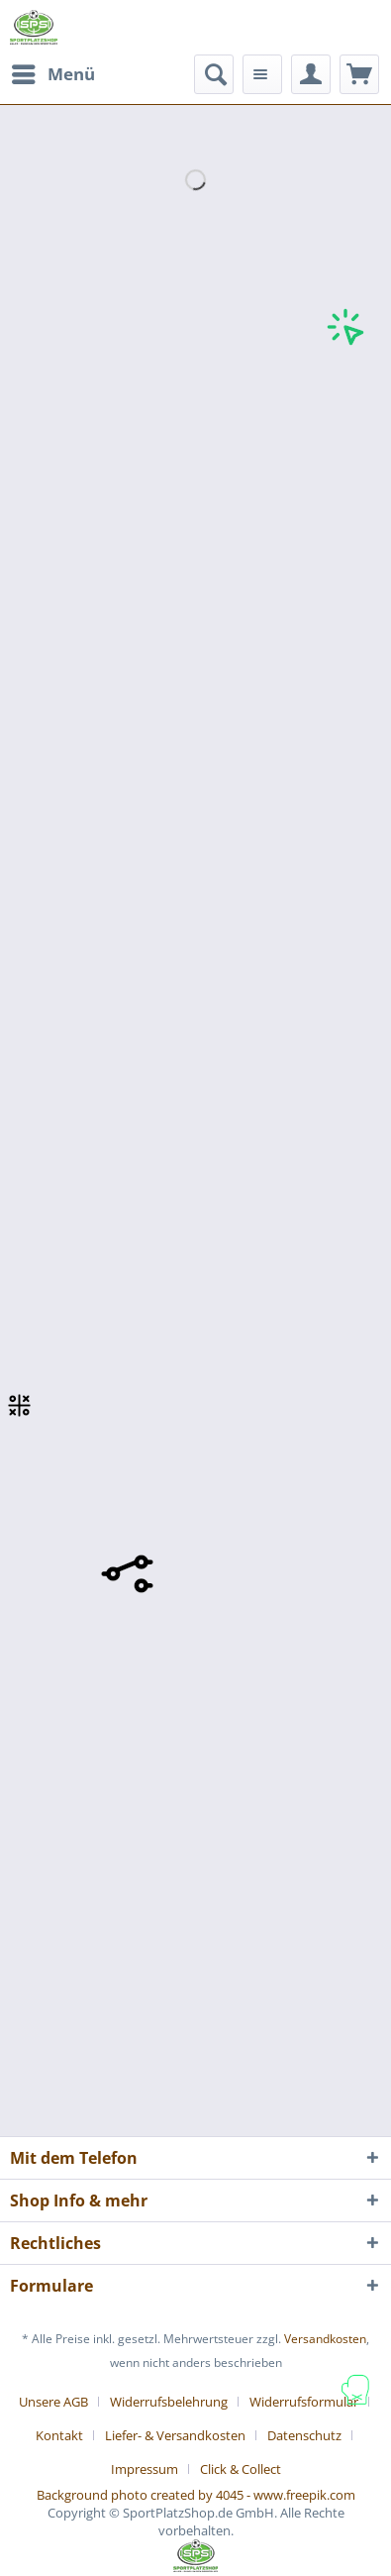 This screenshot has width=391, height=2576. I want to click on play tic-tac-toe game, so click(19, 1405).